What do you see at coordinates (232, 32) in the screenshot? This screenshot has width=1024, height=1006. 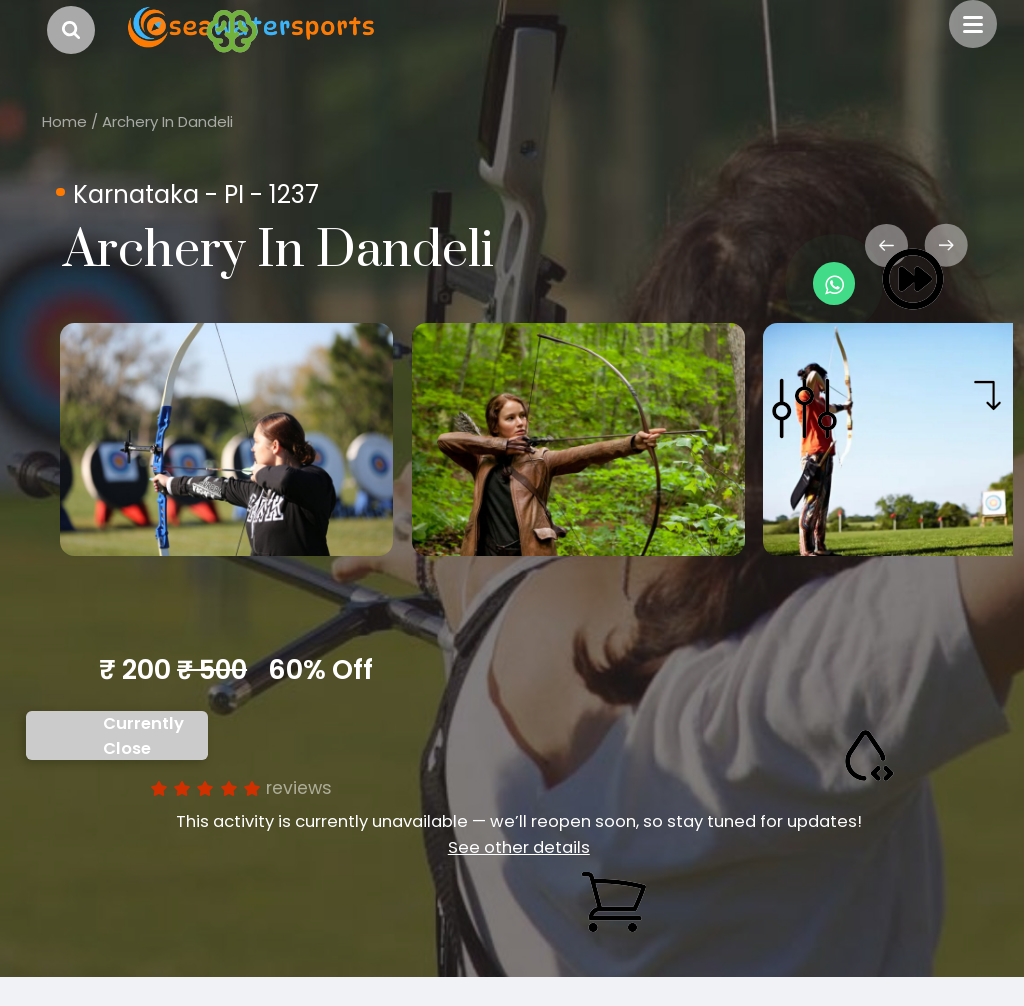 I see `access AI or smart features` at bounding box center [232, 32].